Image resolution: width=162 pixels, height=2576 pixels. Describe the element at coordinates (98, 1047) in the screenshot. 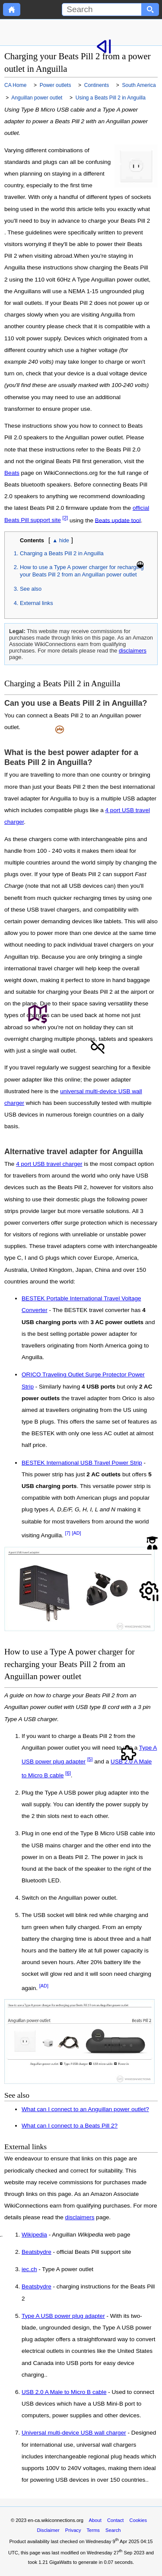

I see `disable infinite scroll or loop mode` at that location.